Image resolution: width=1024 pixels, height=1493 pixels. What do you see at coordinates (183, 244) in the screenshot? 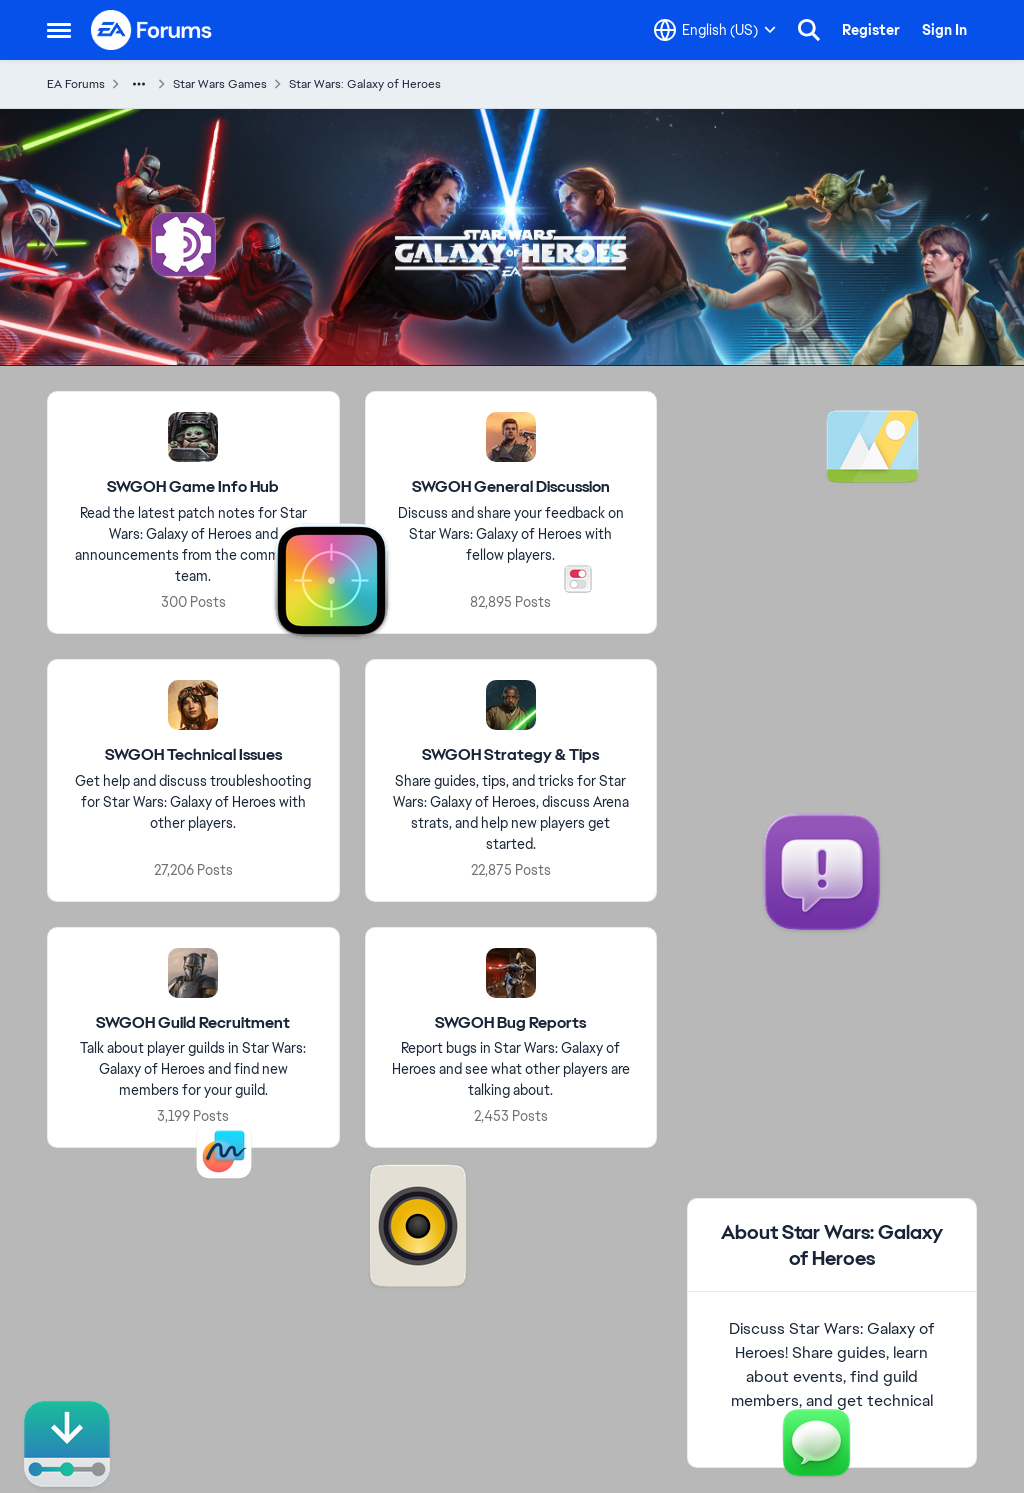
I see `open carburetor app settings` at bounding box center [183, 244].